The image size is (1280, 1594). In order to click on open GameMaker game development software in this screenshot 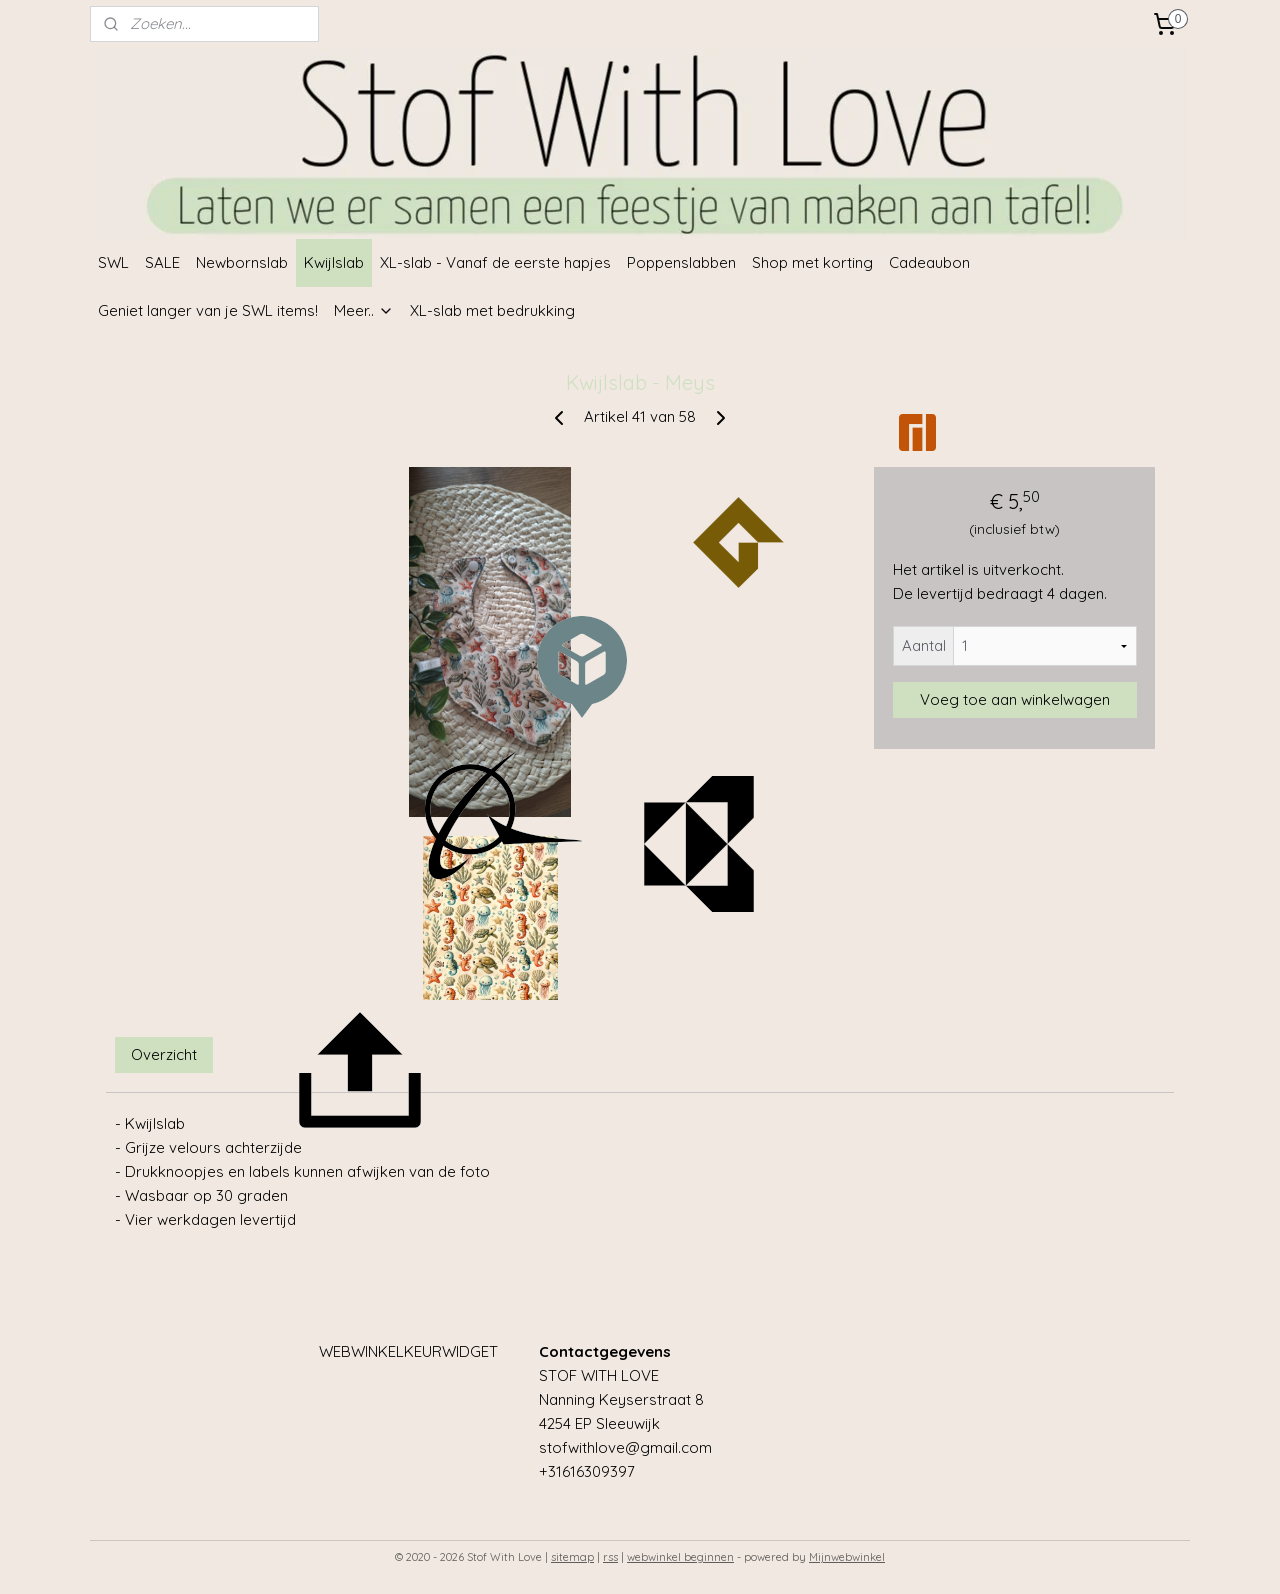, I will do `click(738, 542)`.